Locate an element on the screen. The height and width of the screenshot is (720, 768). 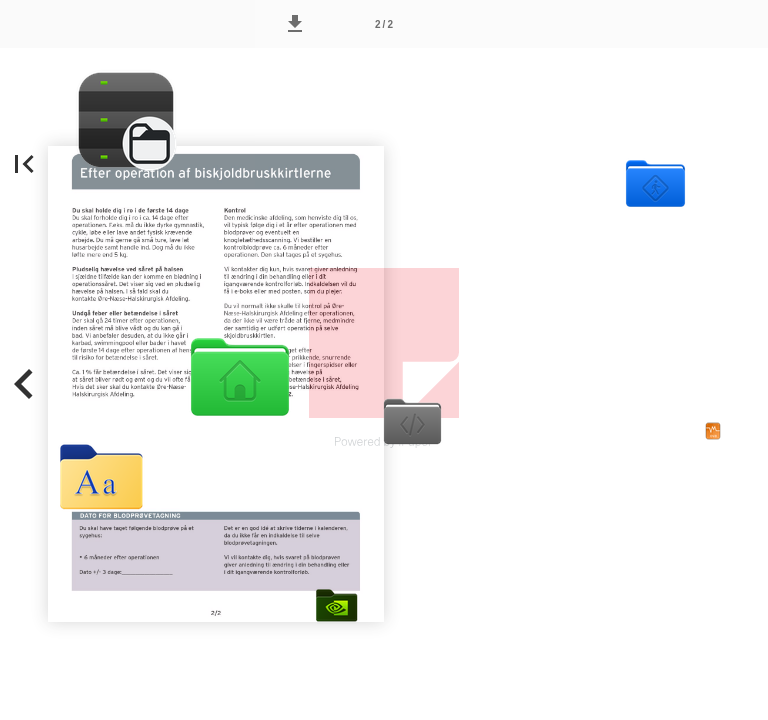
open your code projects folder is located at coordinates (412, 421).